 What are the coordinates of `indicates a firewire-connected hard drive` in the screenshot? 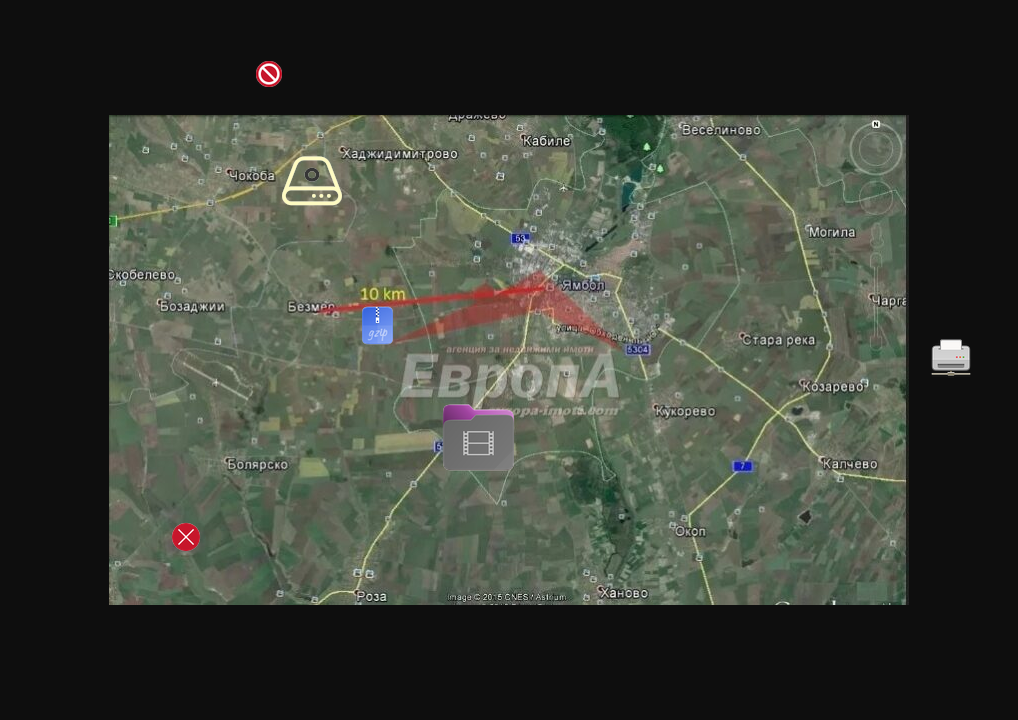 It's located at (312, 179).